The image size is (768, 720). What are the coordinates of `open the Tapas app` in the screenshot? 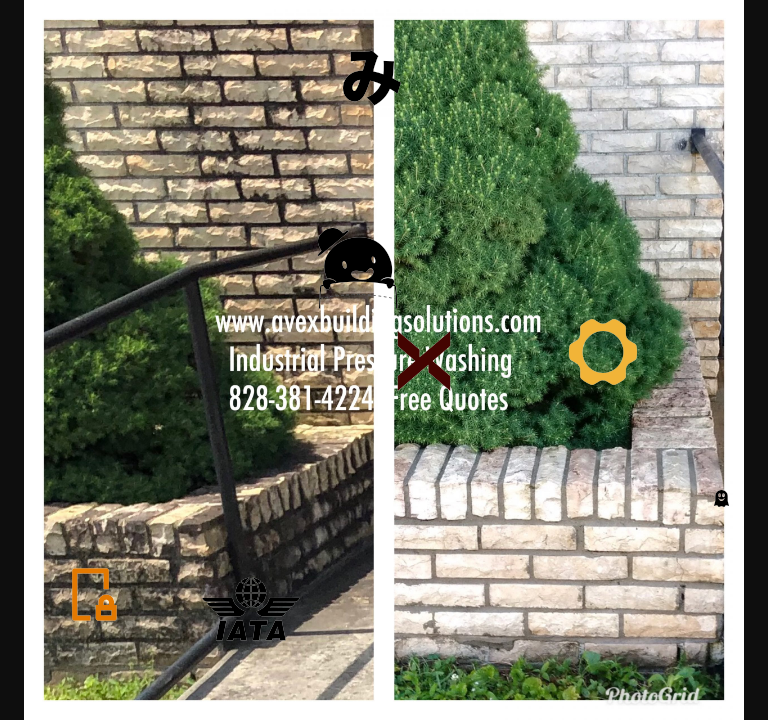 It's located at (357, 268).